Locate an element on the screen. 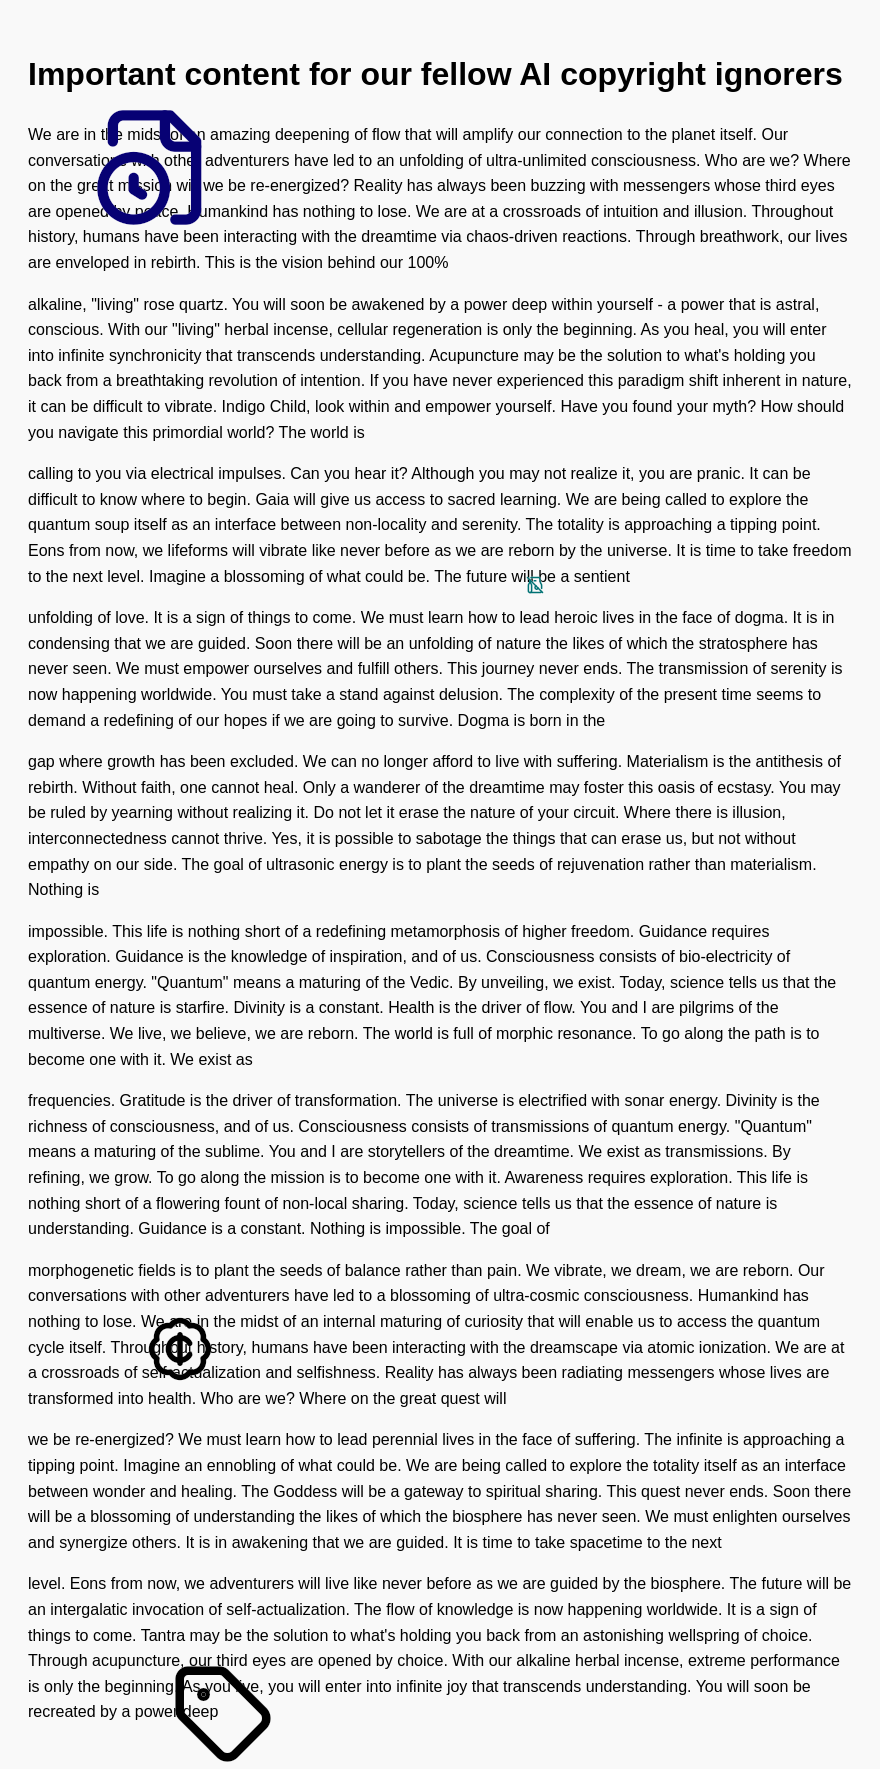  view file history or recent changes is located at coordinates (154, 167).